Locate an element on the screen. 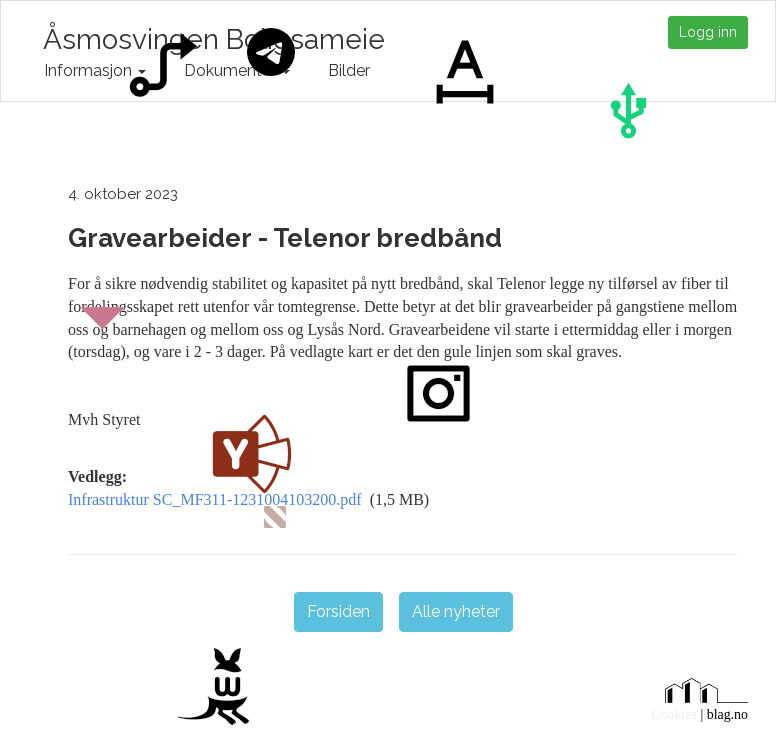  expand dropdown menu is located at coordinates (102, 314).